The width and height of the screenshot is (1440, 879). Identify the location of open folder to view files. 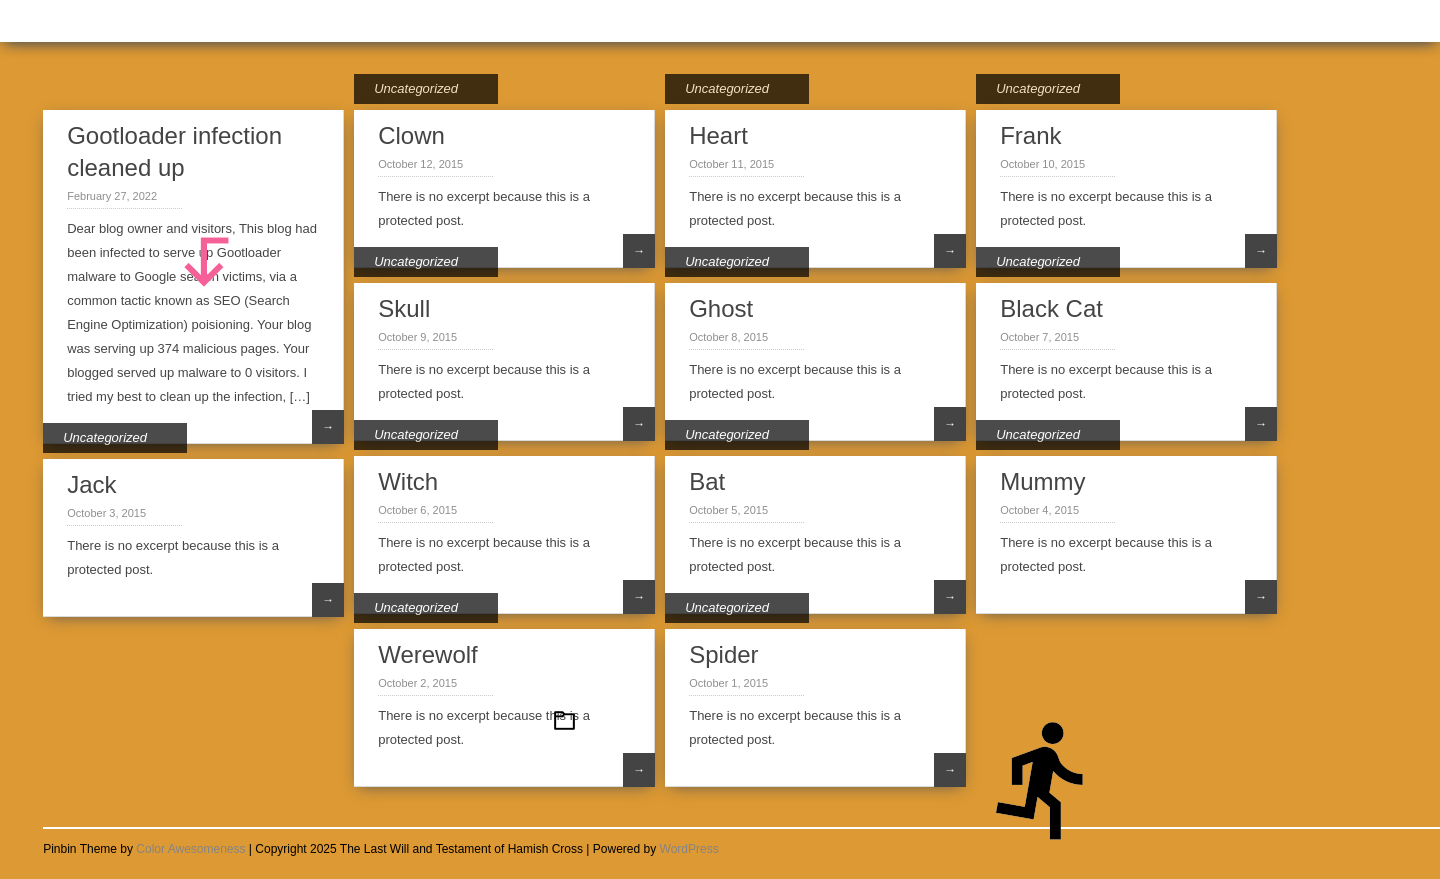
(564, 720).